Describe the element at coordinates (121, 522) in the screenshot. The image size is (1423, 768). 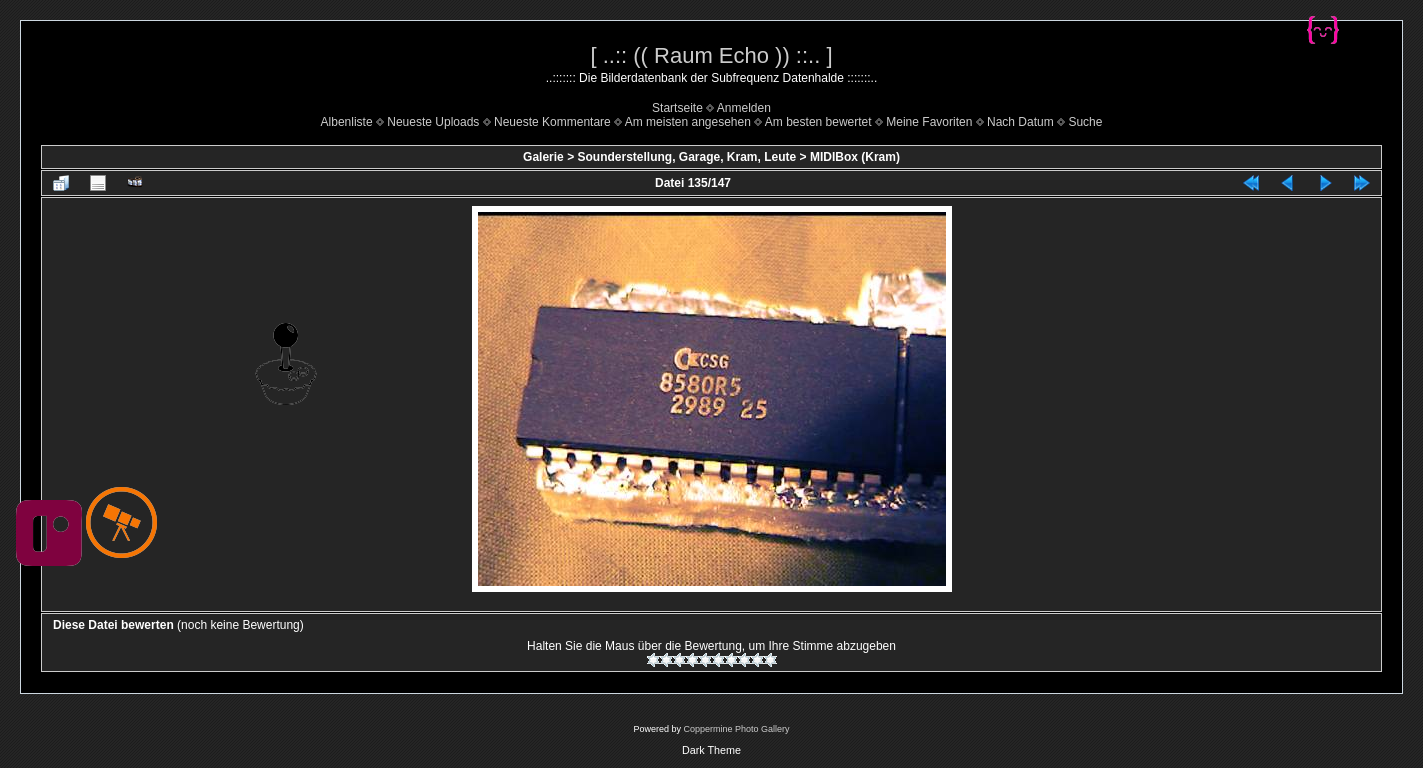
I see `WPExplorer logo - a WordPress themes and resources website` at that location.